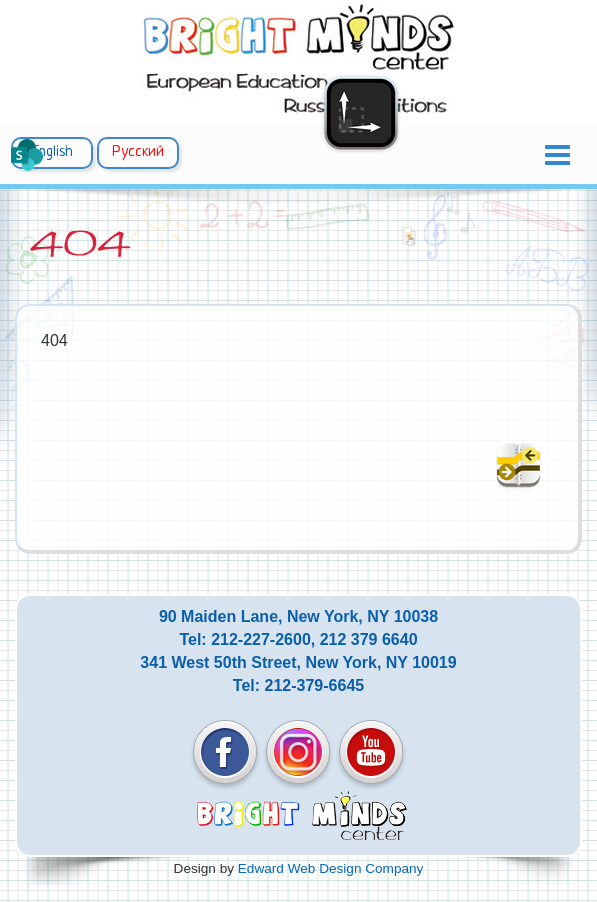 Image resolution: width=597 pixels, height=902 pixels. Describe the element at coordinates (518, 465) in the screenshot. I see `open diffuse app for file comparison` at that location.